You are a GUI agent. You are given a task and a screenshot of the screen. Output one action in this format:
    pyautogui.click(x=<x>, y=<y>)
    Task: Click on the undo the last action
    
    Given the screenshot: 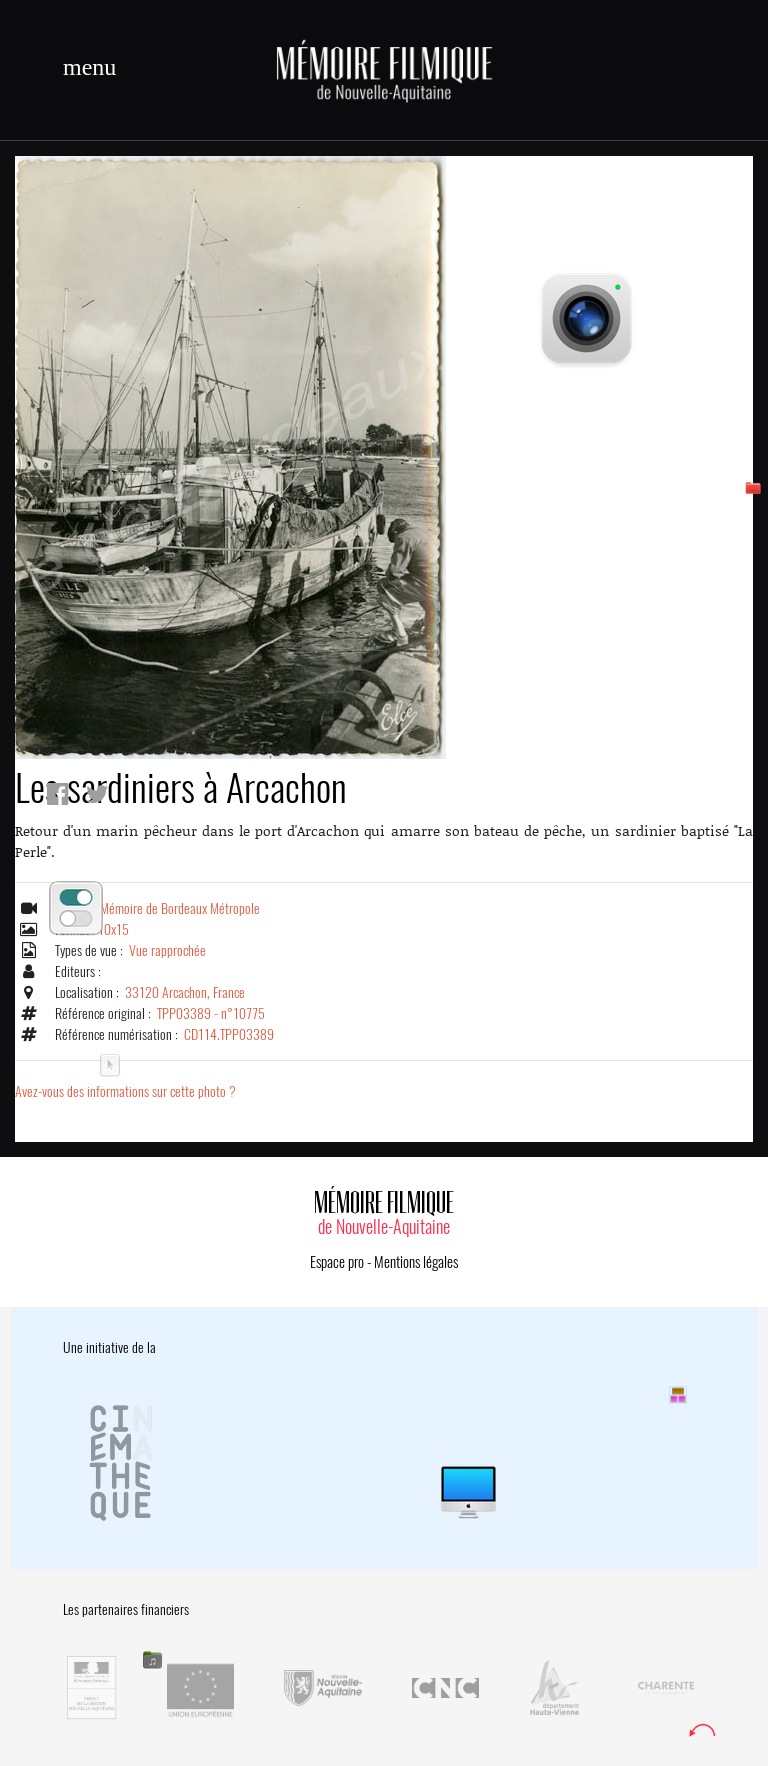 What is the action you would take?
    pyautogui.click(x=703, y=1730)
    